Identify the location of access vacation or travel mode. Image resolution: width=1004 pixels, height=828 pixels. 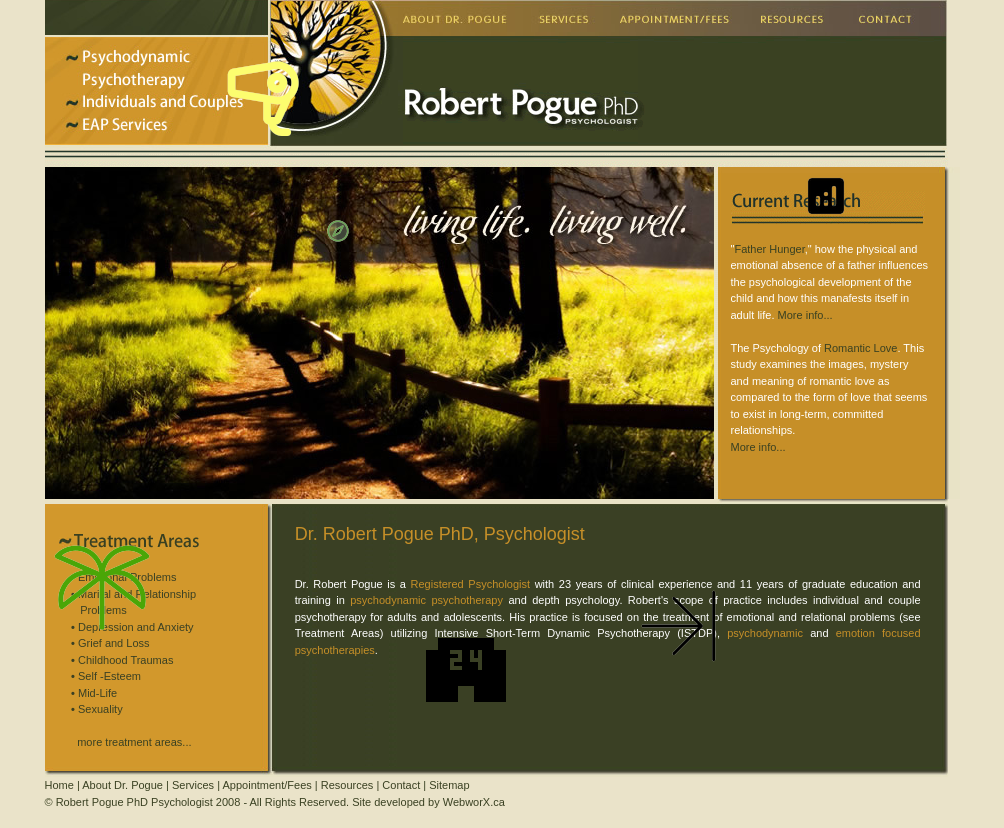
(102, 586).